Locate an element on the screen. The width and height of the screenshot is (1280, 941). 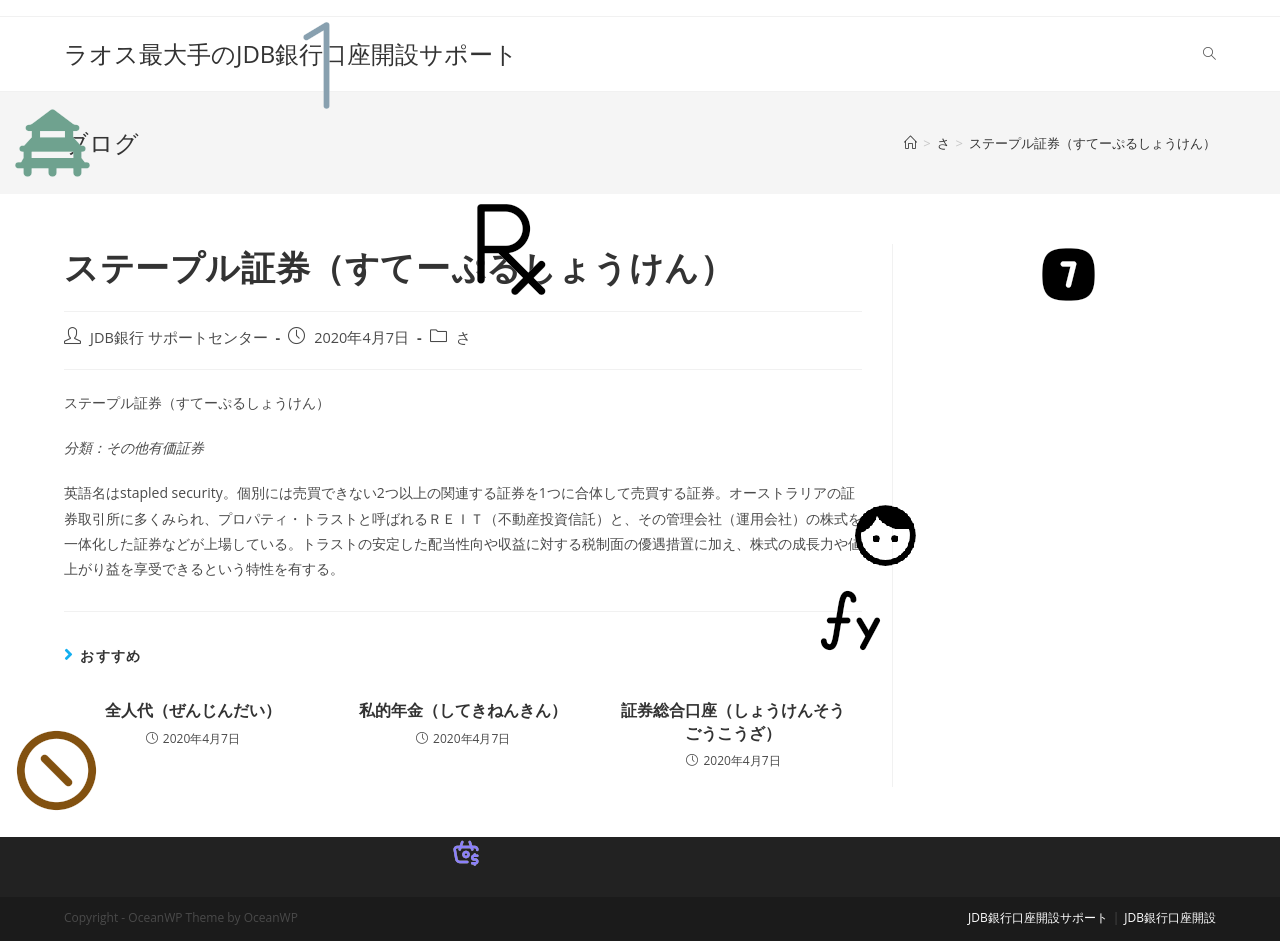
view prescription details is located at coordinates (507, 249).